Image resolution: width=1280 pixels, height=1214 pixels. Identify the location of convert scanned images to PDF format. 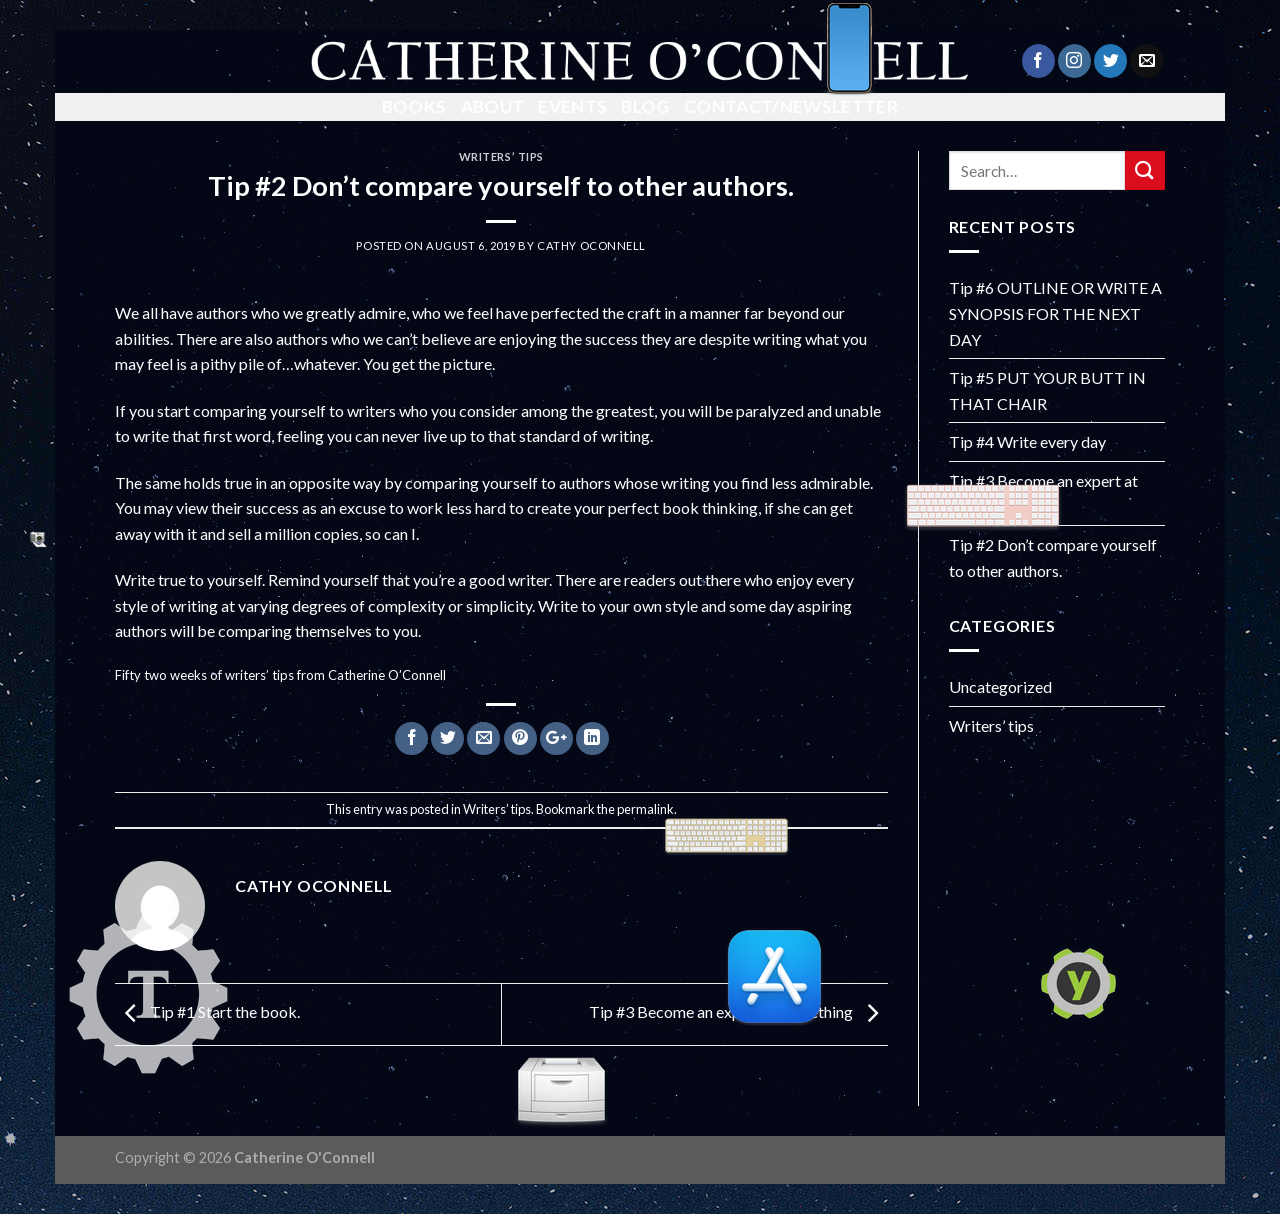
(37, 539).